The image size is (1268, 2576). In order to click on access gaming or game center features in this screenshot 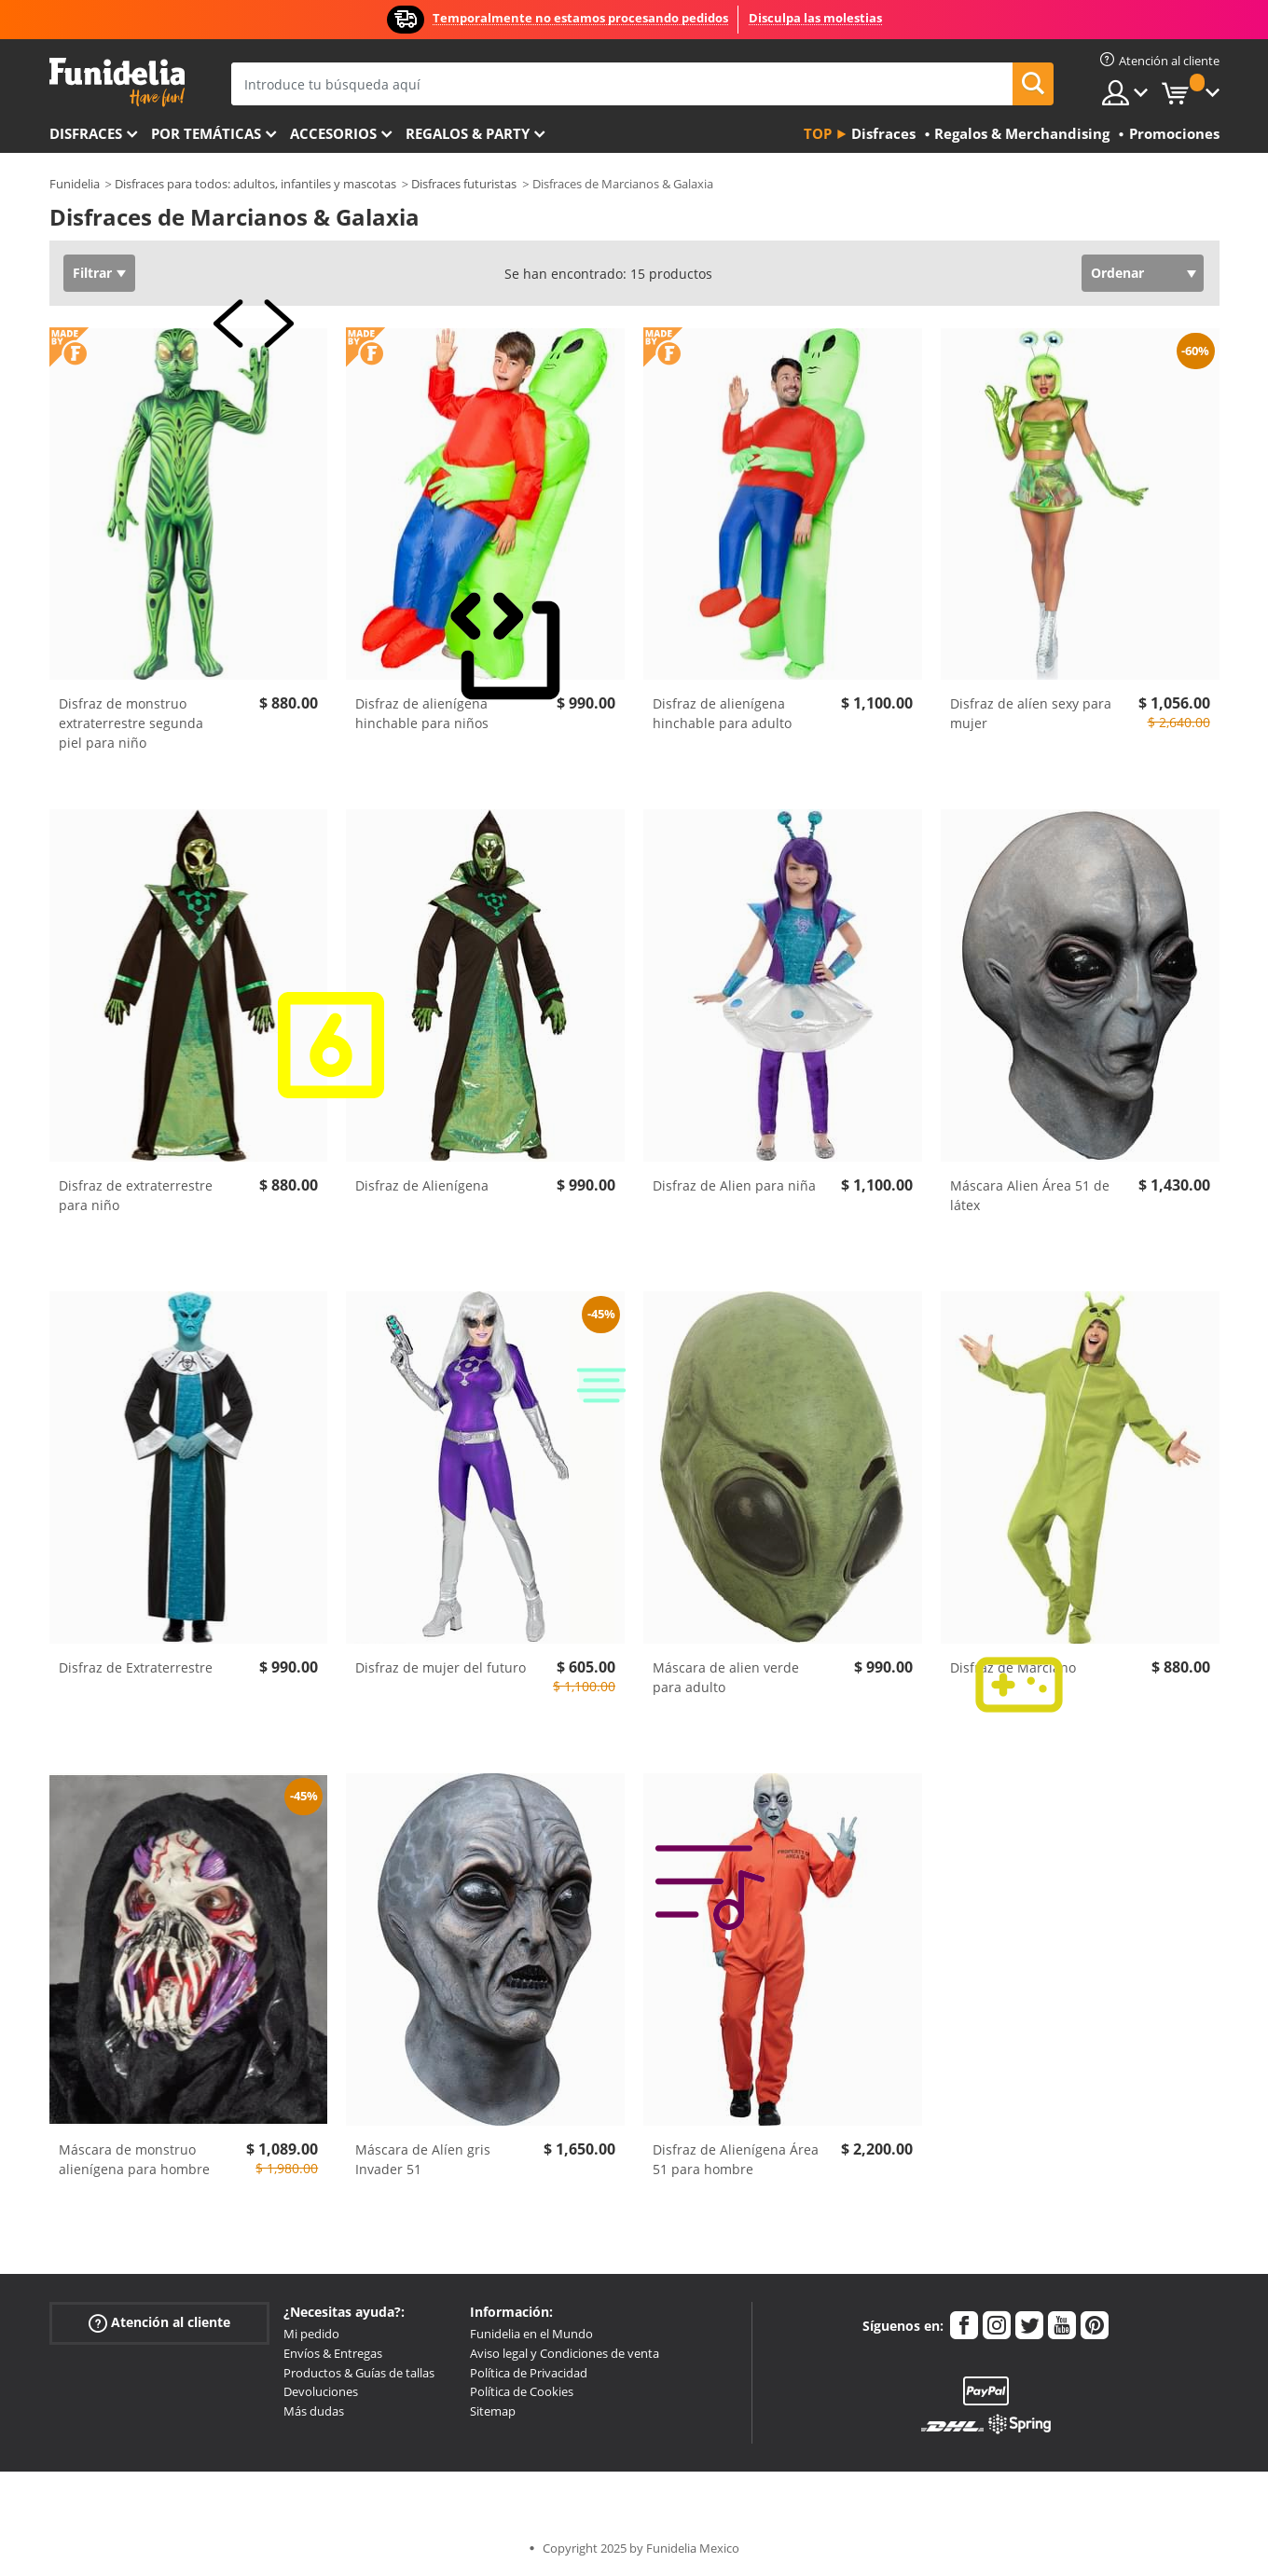, I will do `click(1019, 1685)`.